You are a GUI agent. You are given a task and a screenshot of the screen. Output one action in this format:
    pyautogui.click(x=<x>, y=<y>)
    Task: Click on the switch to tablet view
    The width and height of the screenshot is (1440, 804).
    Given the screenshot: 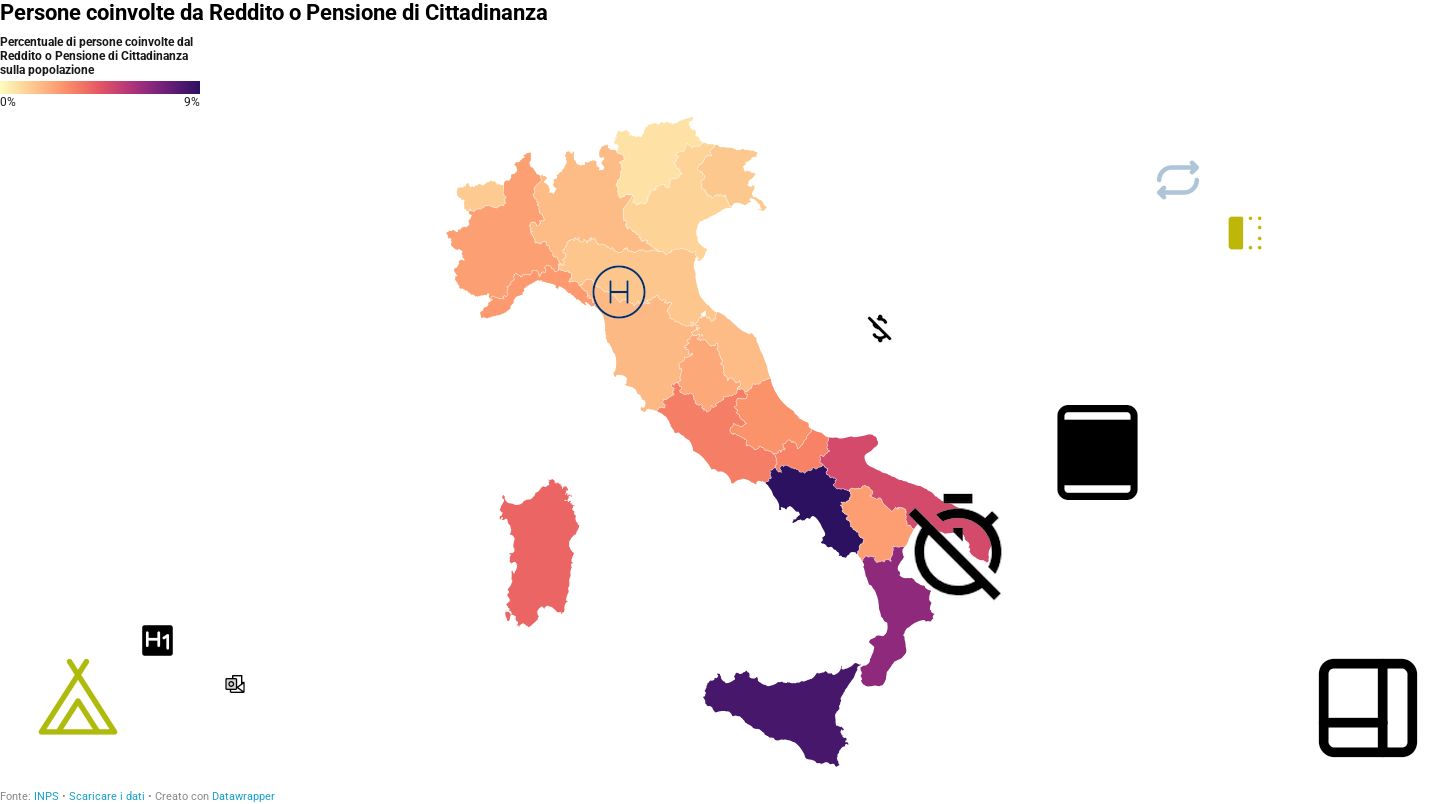 What is the action you would take?
    pyautogui.click(x=1097, y=452)
    